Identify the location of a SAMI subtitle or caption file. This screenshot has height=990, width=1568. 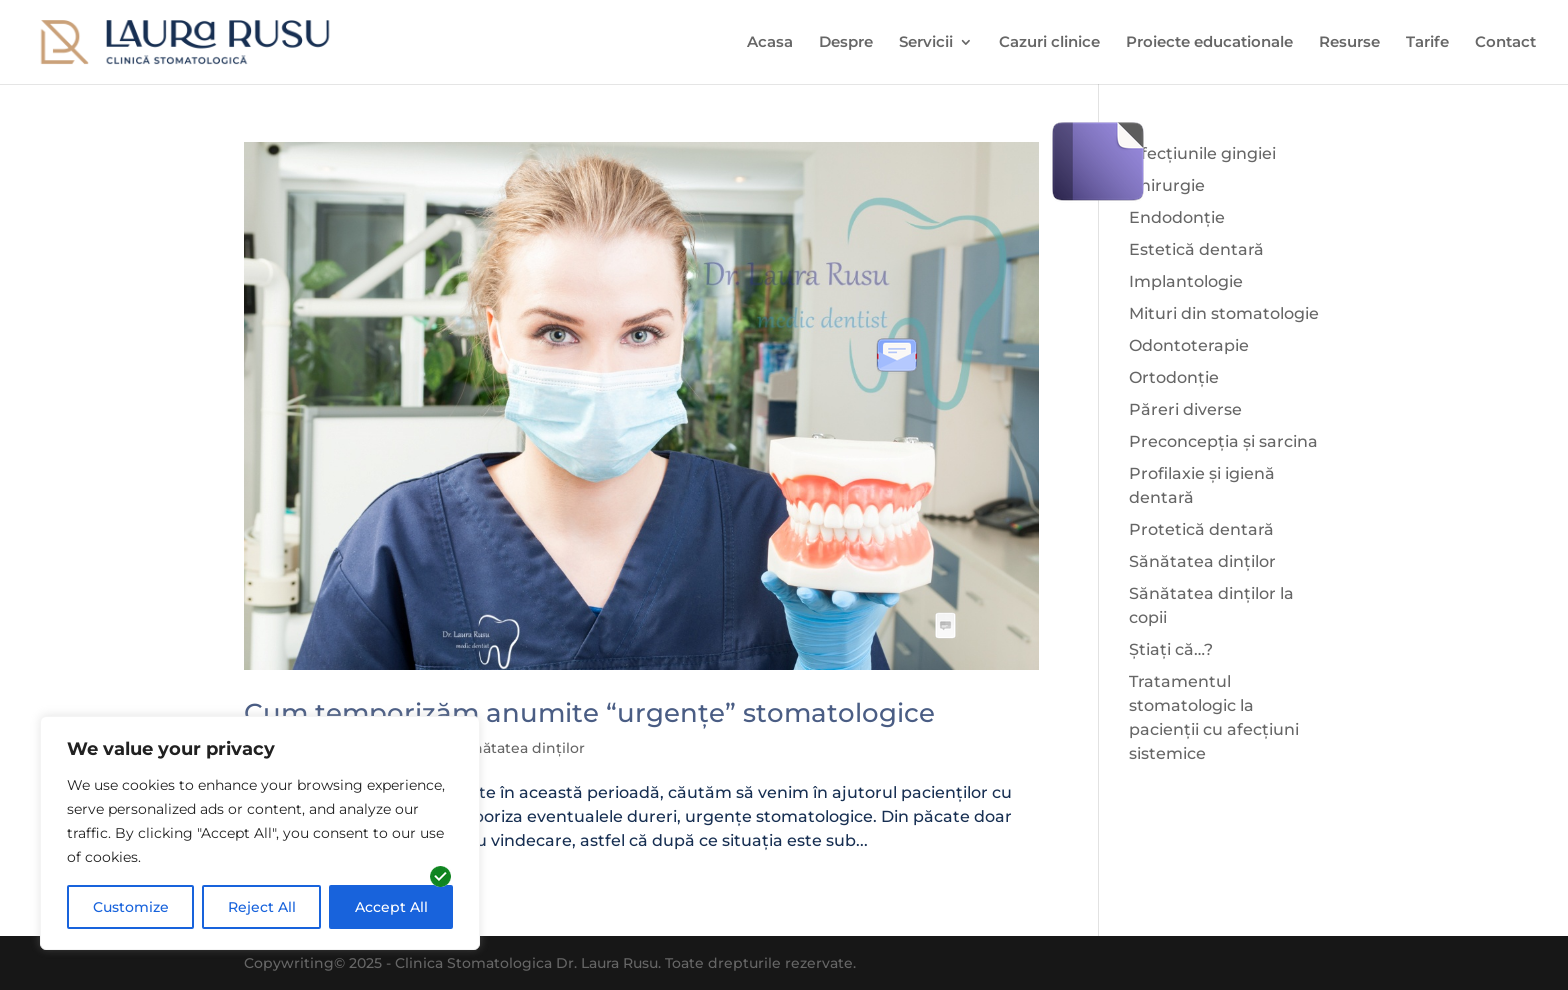
(945, 625).